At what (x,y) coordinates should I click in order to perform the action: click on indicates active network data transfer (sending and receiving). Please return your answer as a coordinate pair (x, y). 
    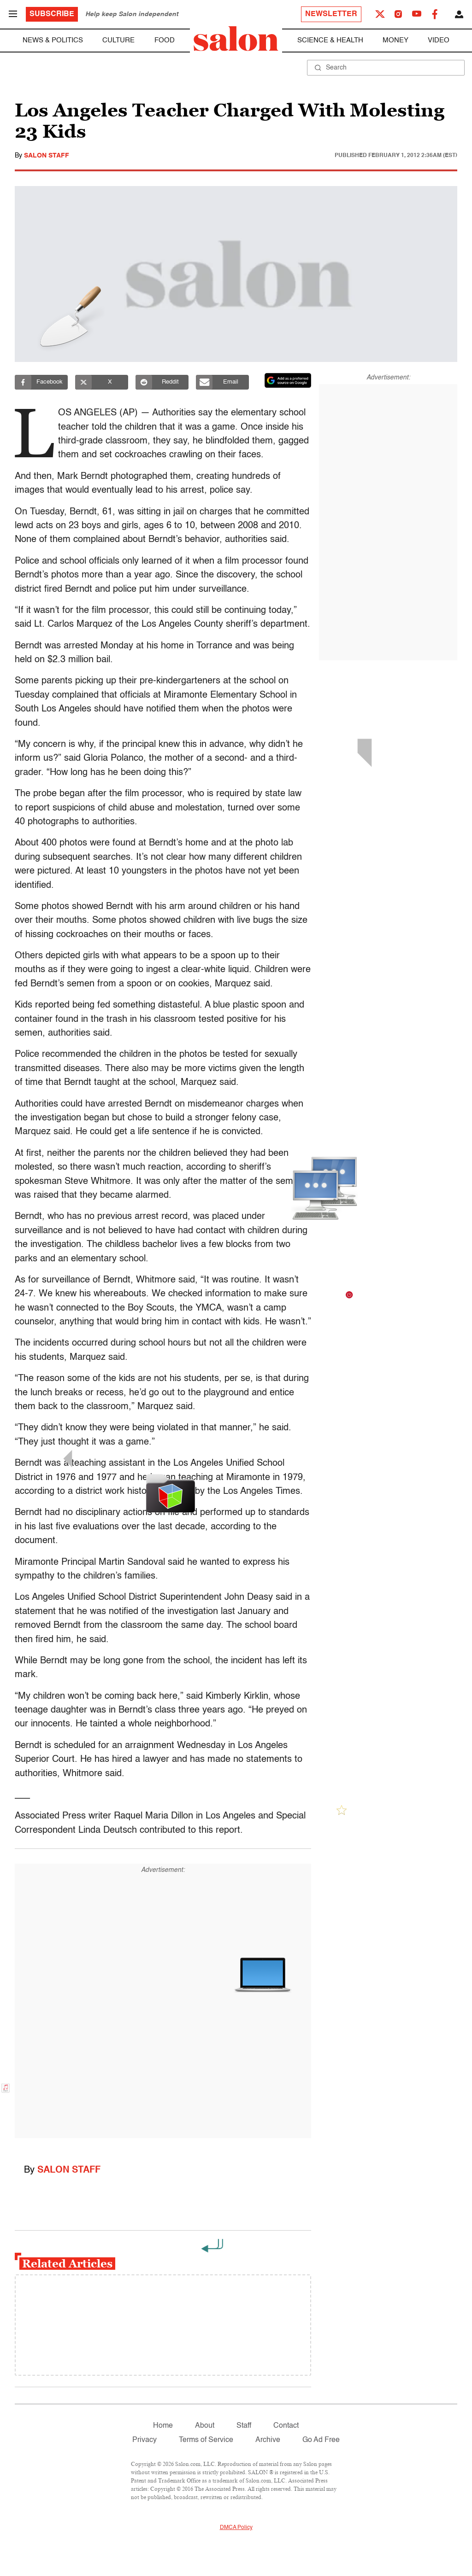
    Looking at the image, I should click on (324, 1188).